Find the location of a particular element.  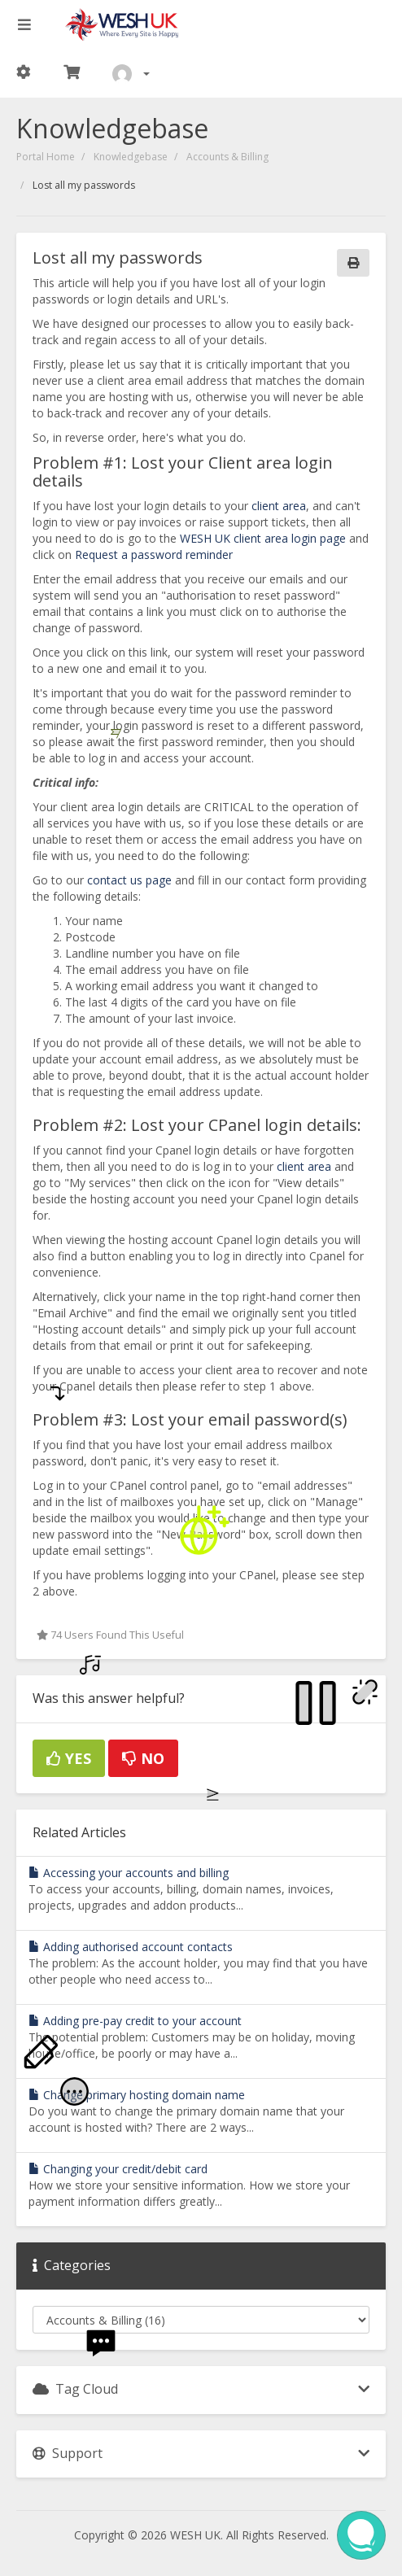

apply a "greater than or equal to" filter condition is located at coordinates (212, 1795).